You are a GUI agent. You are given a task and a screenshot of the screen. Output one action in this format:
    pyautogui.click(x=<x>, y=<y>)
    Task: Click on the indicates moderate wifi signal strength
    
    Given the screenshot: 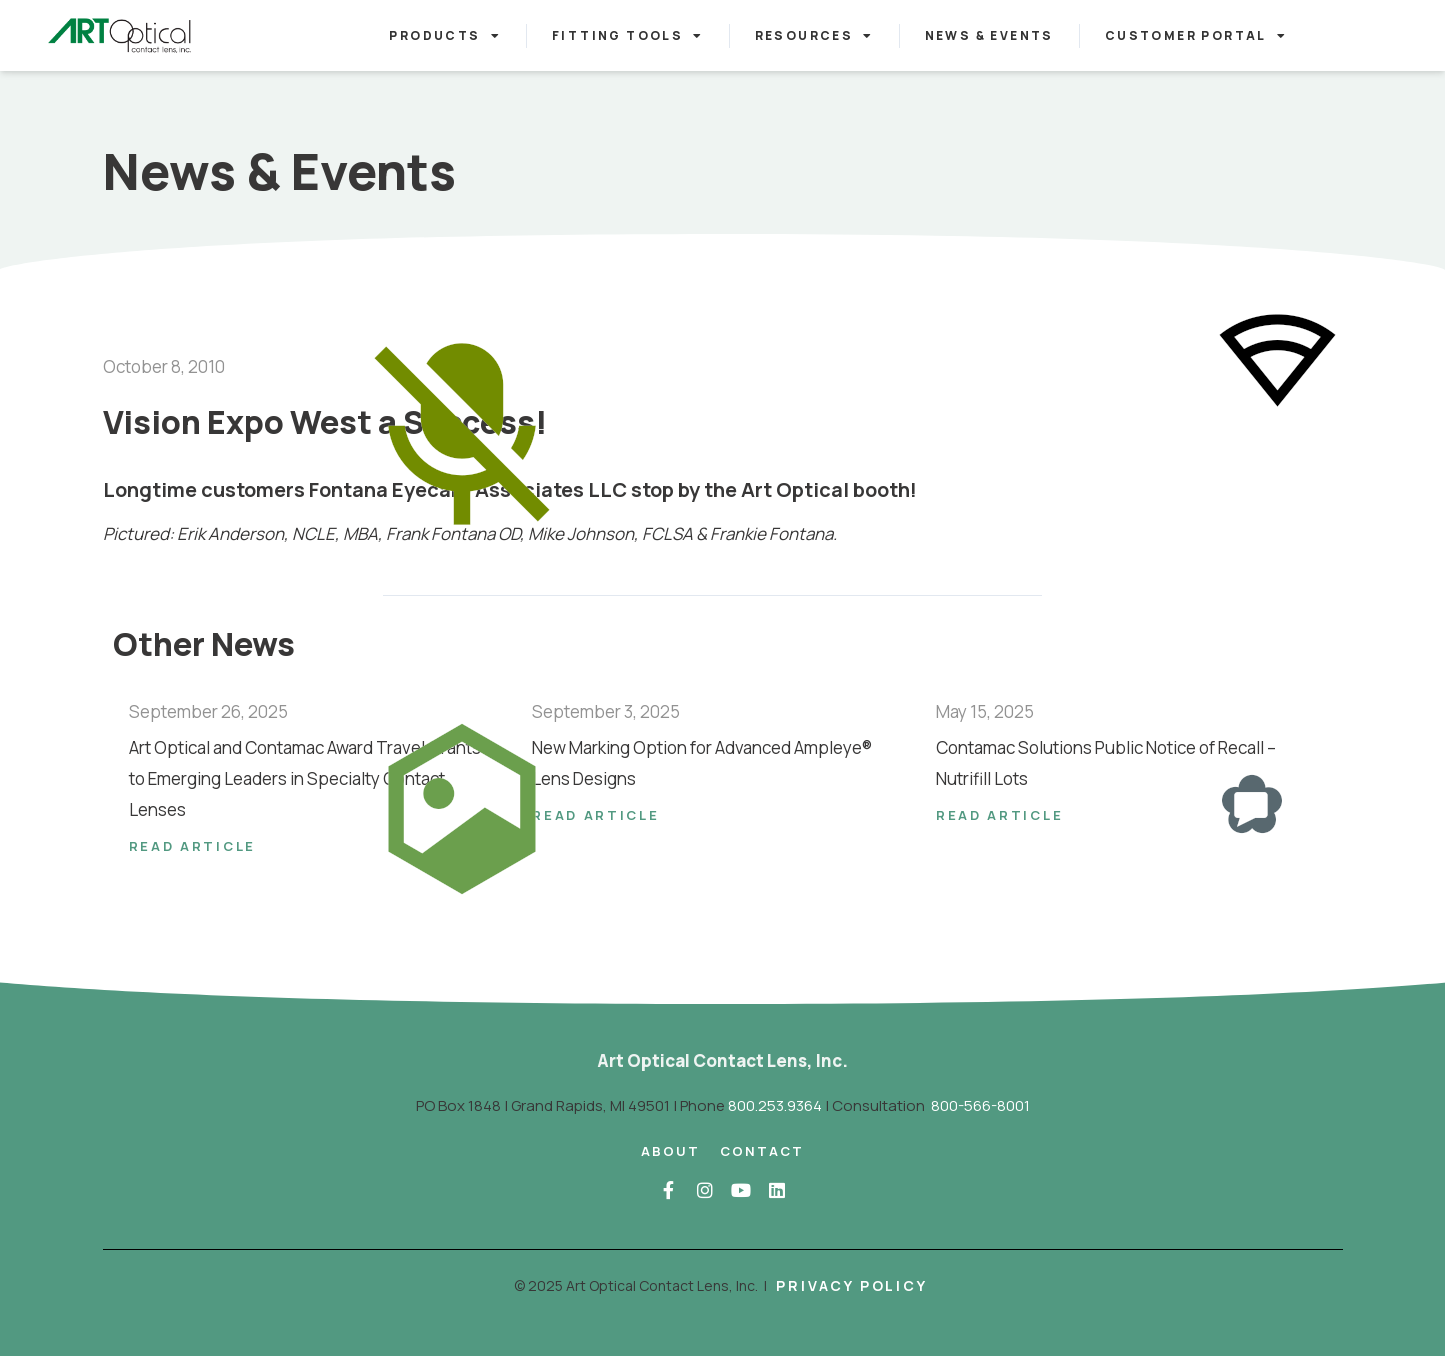 What is the action you would take?
    pyautogui.click(x=1277, y=360)
    